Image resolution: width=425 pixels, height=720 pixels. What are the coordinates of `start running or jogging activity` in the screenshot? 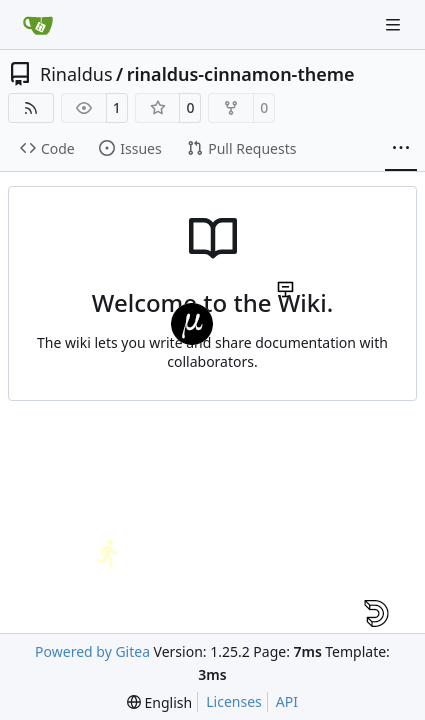 It's located at (108, 553).